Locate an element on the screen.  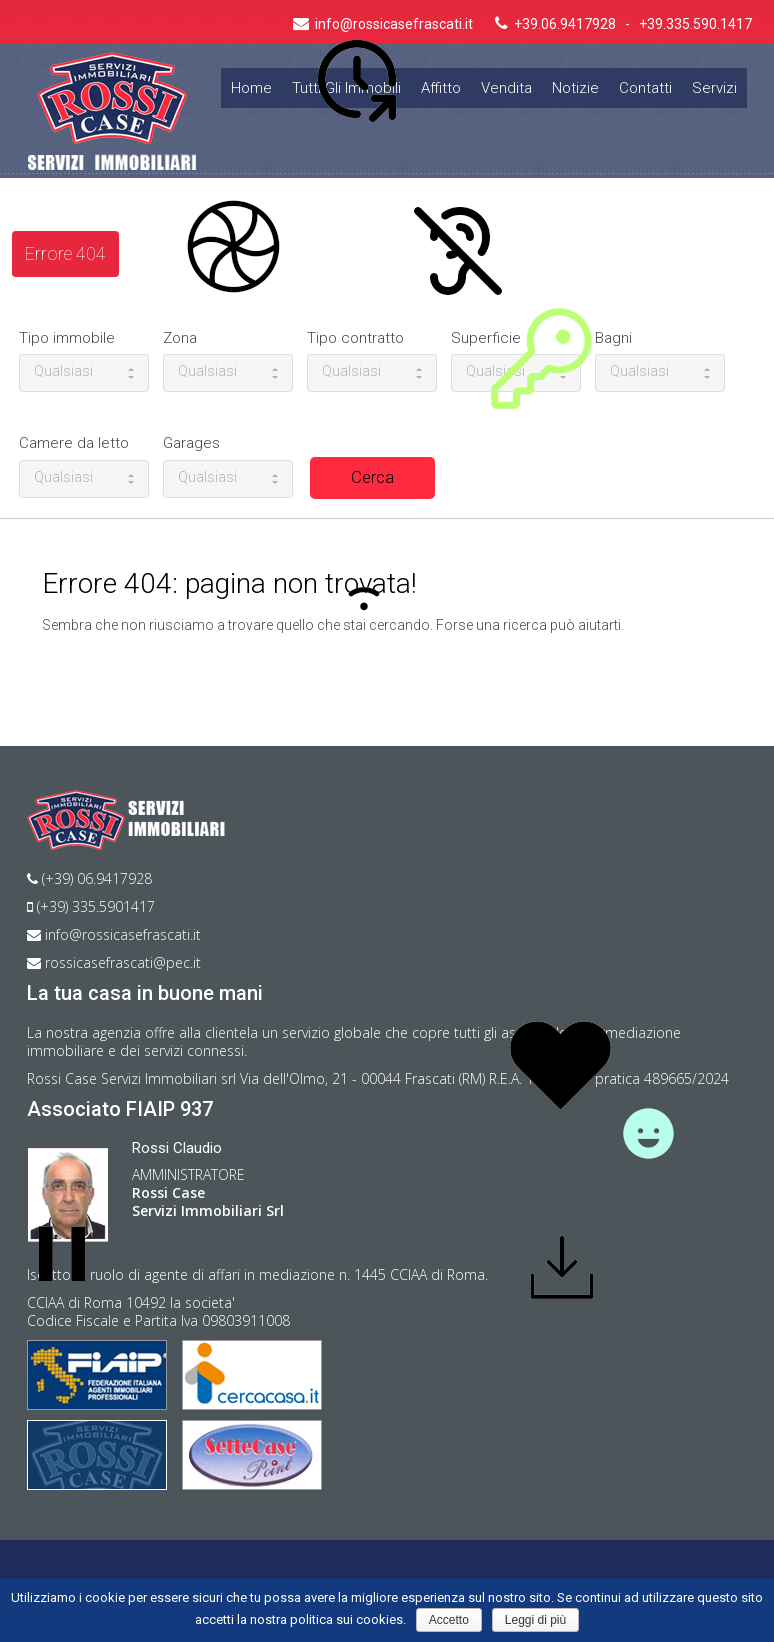
indicates content is loading is located at coordinates (233, 246).